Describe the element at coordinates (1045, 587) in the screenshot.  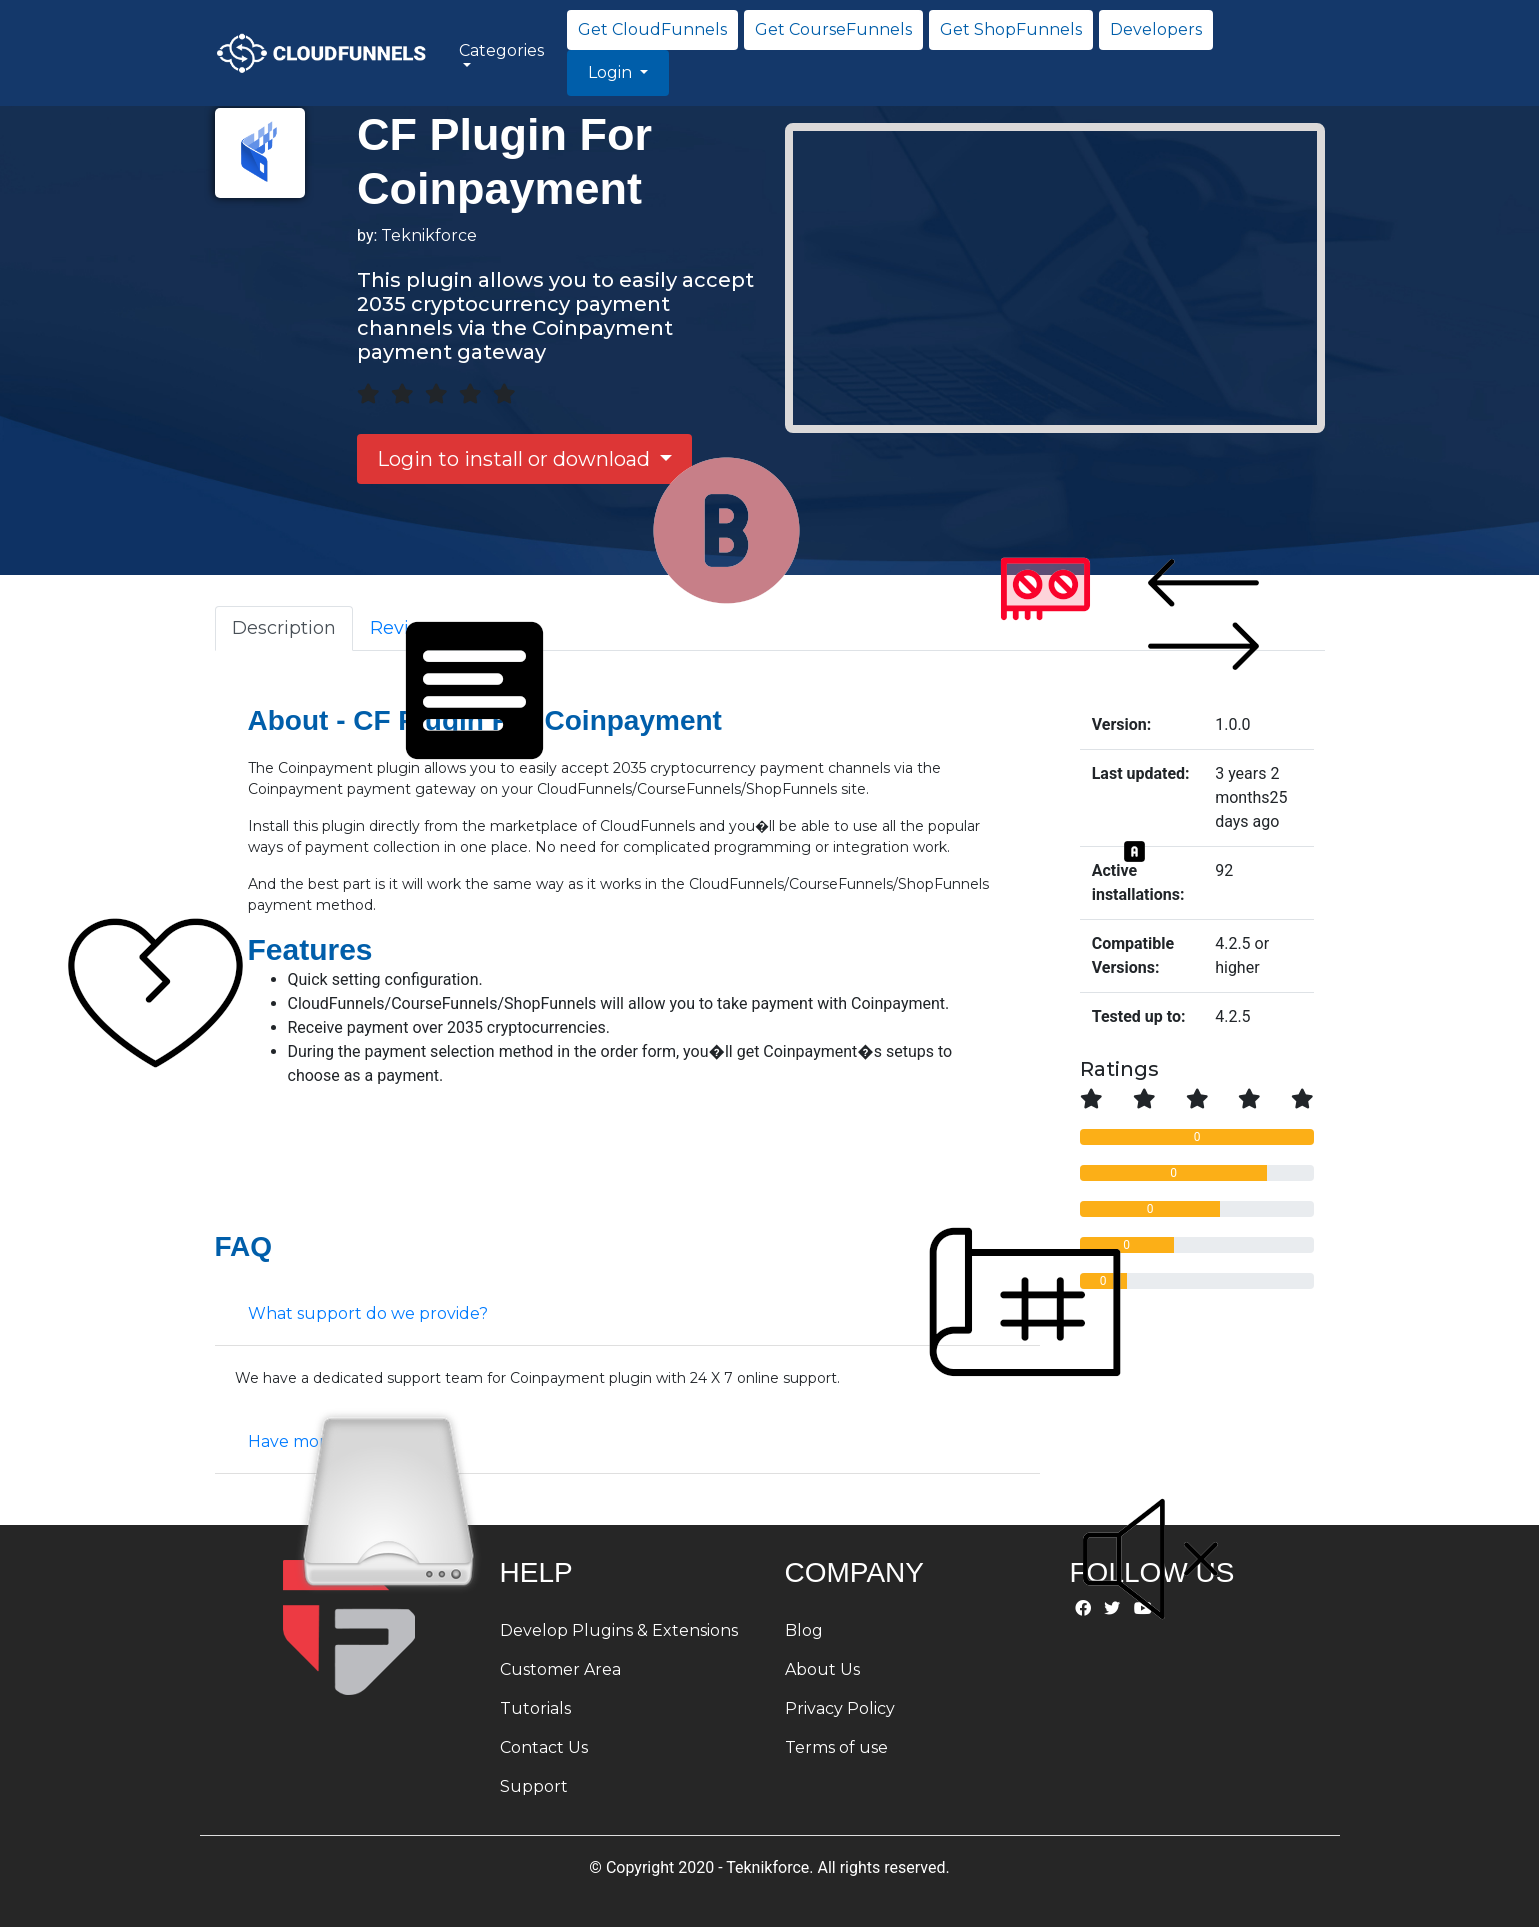
I see `view graphics card or GPU information` at that location.